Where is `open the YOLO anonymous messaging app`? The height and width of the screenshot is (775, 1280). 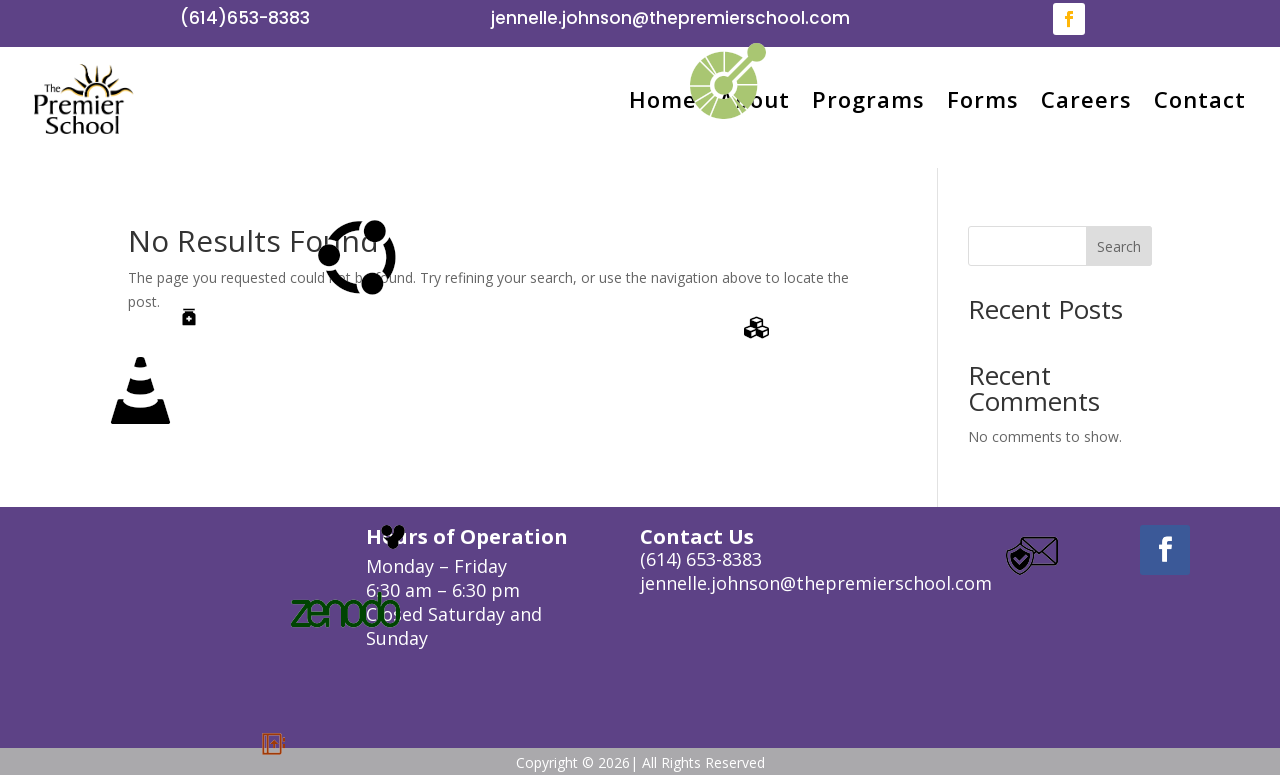
open the YOLO anonymous messaging app is located at coordinates (393, 537).